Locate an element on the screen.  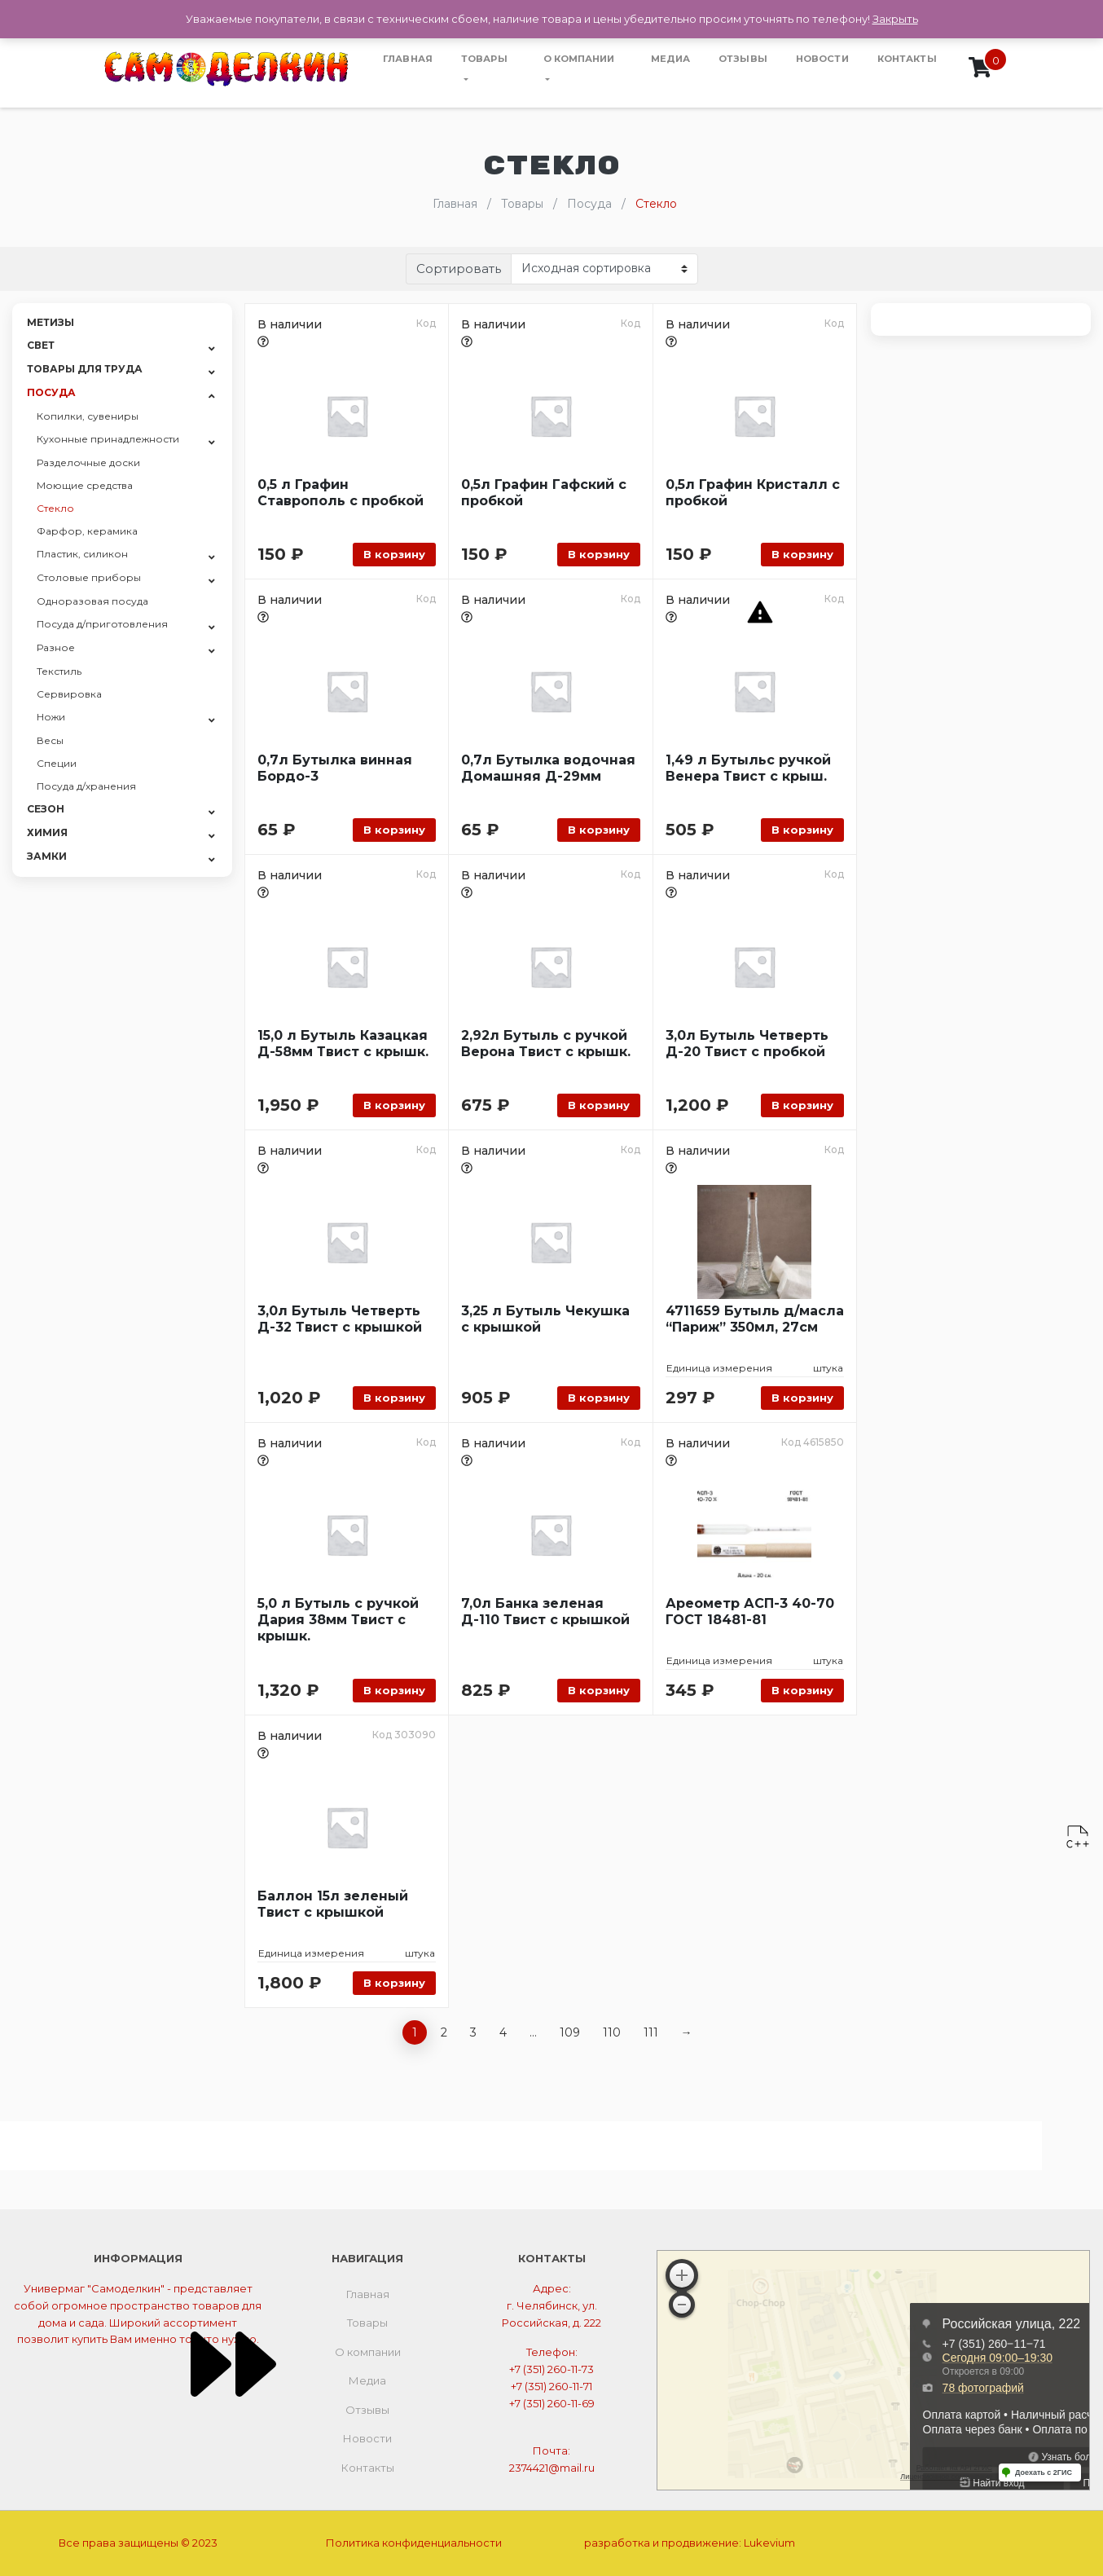
skip to the next track is located at coordinates (231, 2364).